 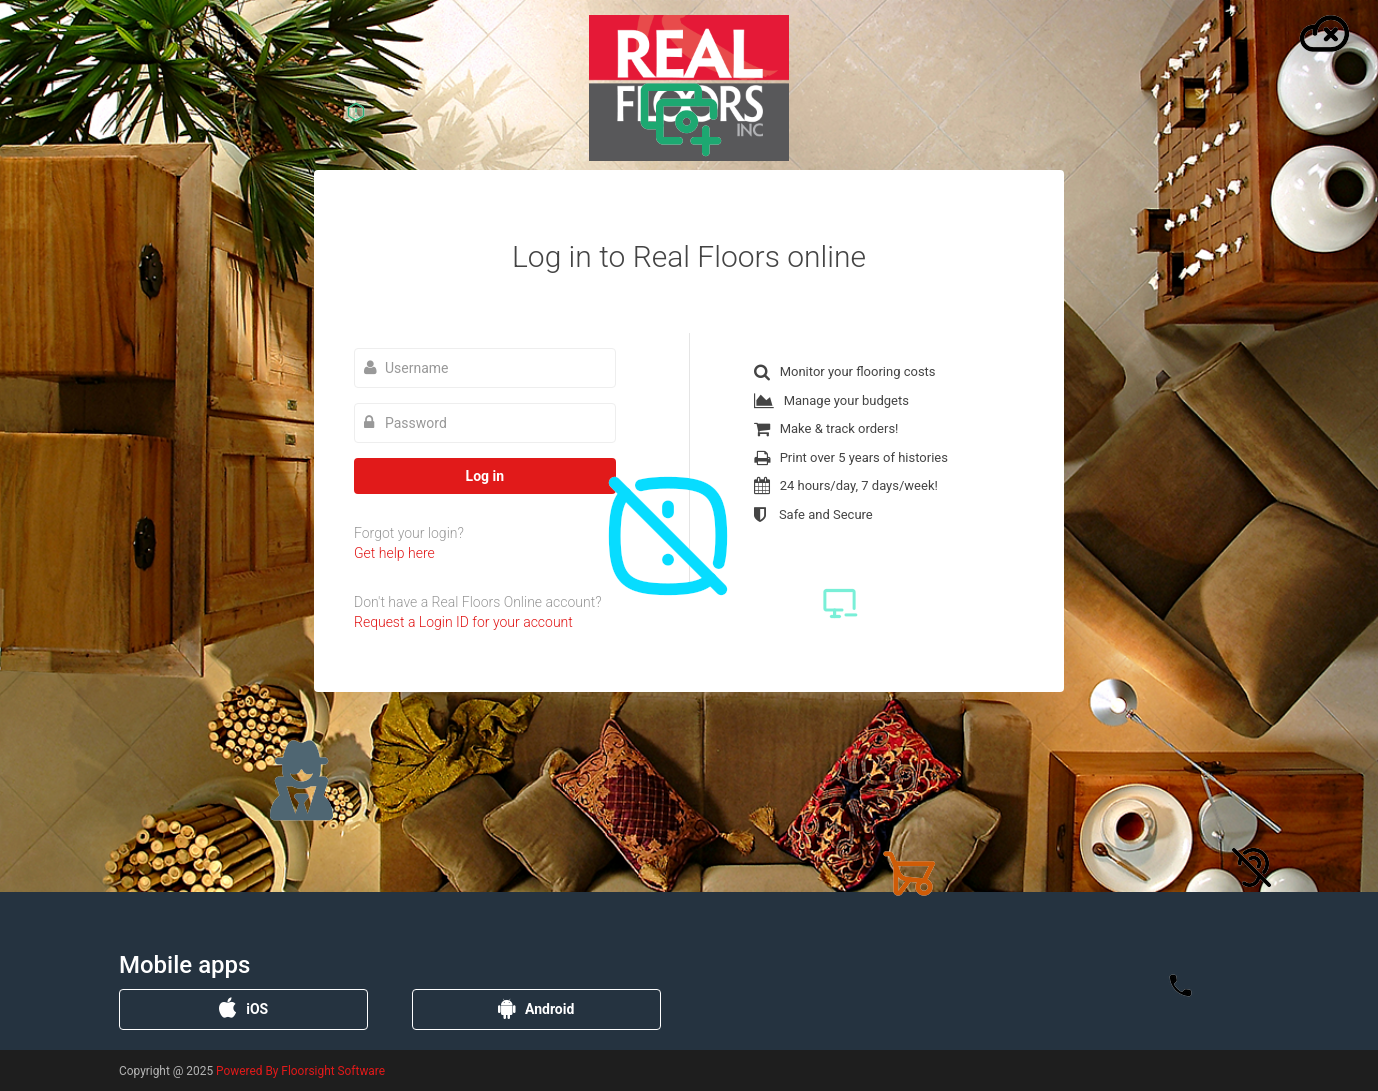 I want to click on access gardening or outdoor supplies, so click(x=910, y=873).